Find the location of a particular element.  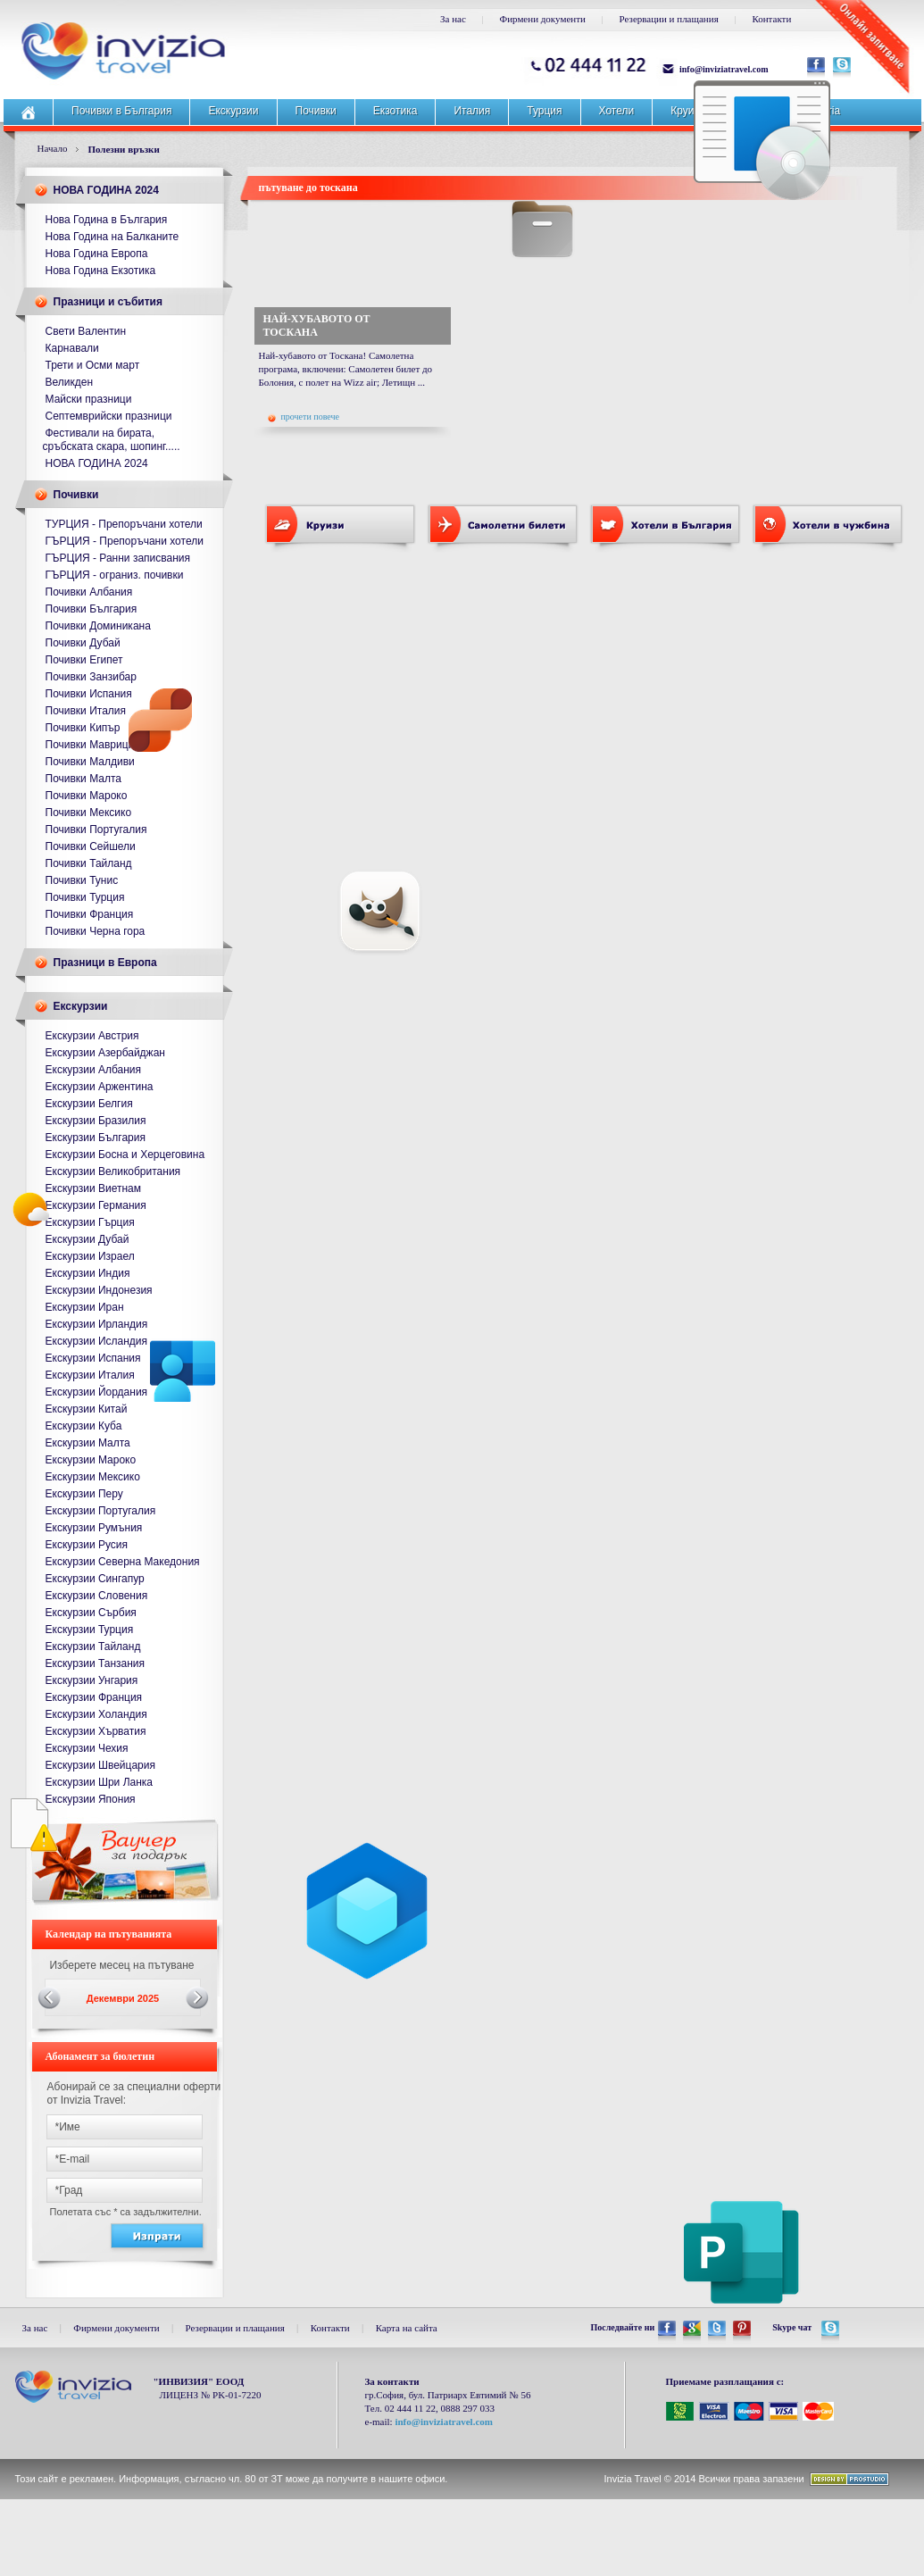

open microsoft power apps is located at coordinates (160, 720).